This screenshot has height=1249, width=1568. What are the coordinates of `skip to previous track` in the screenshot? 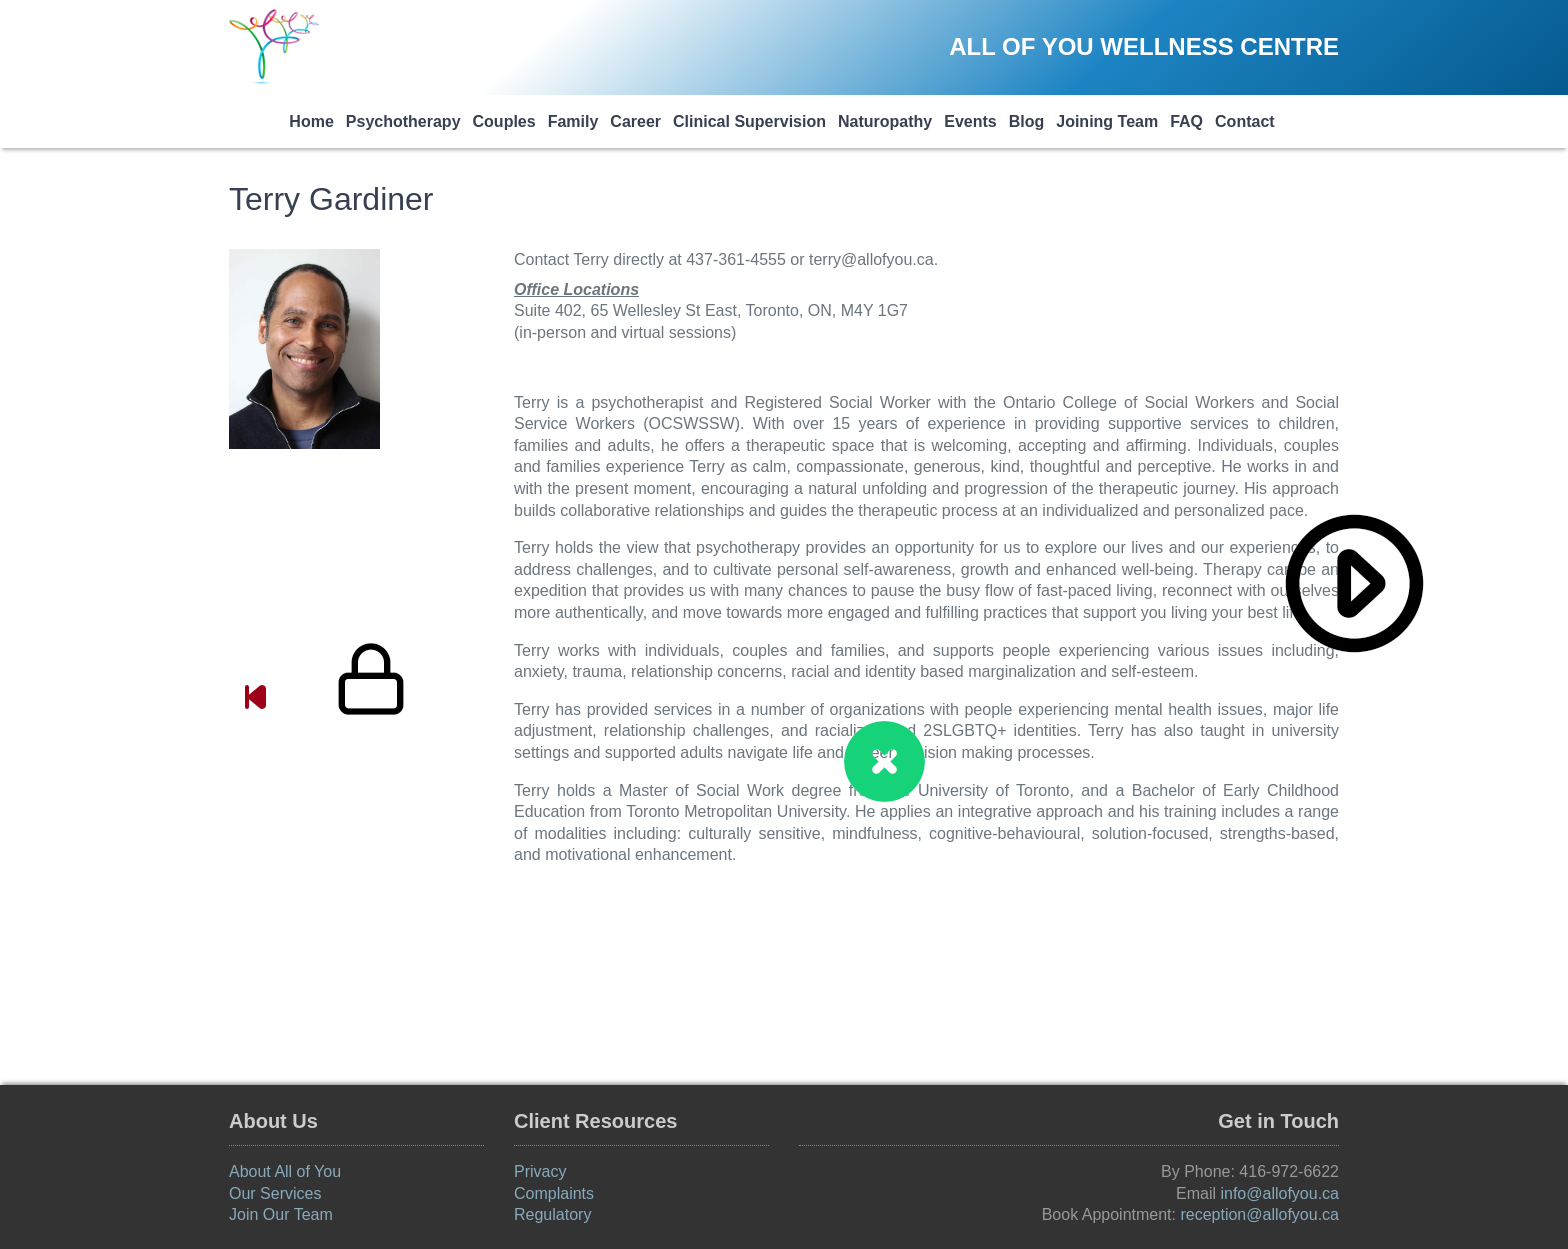 It's located at (255, 697).